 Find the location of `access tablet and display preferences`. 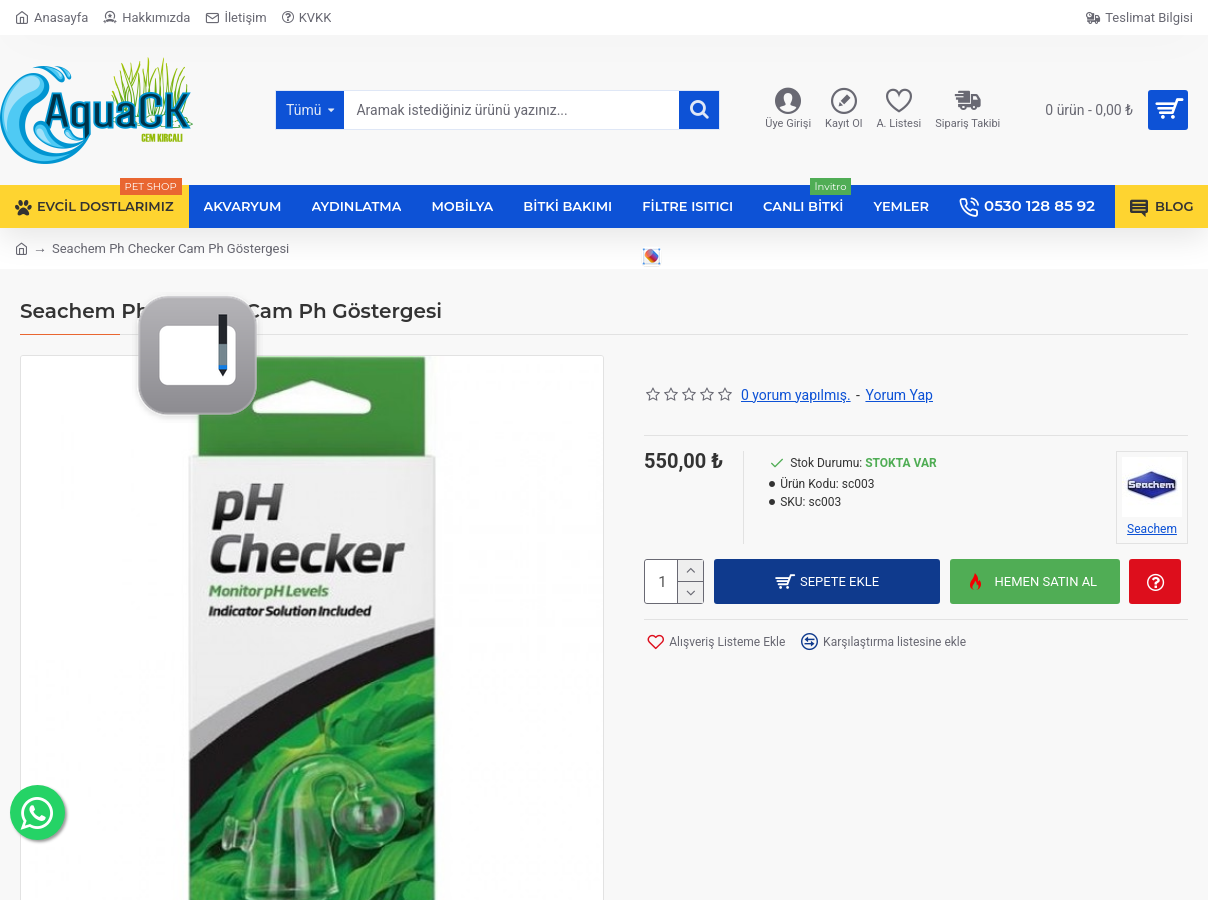

access tablet and display preferences is located at coordinates (197, 357).